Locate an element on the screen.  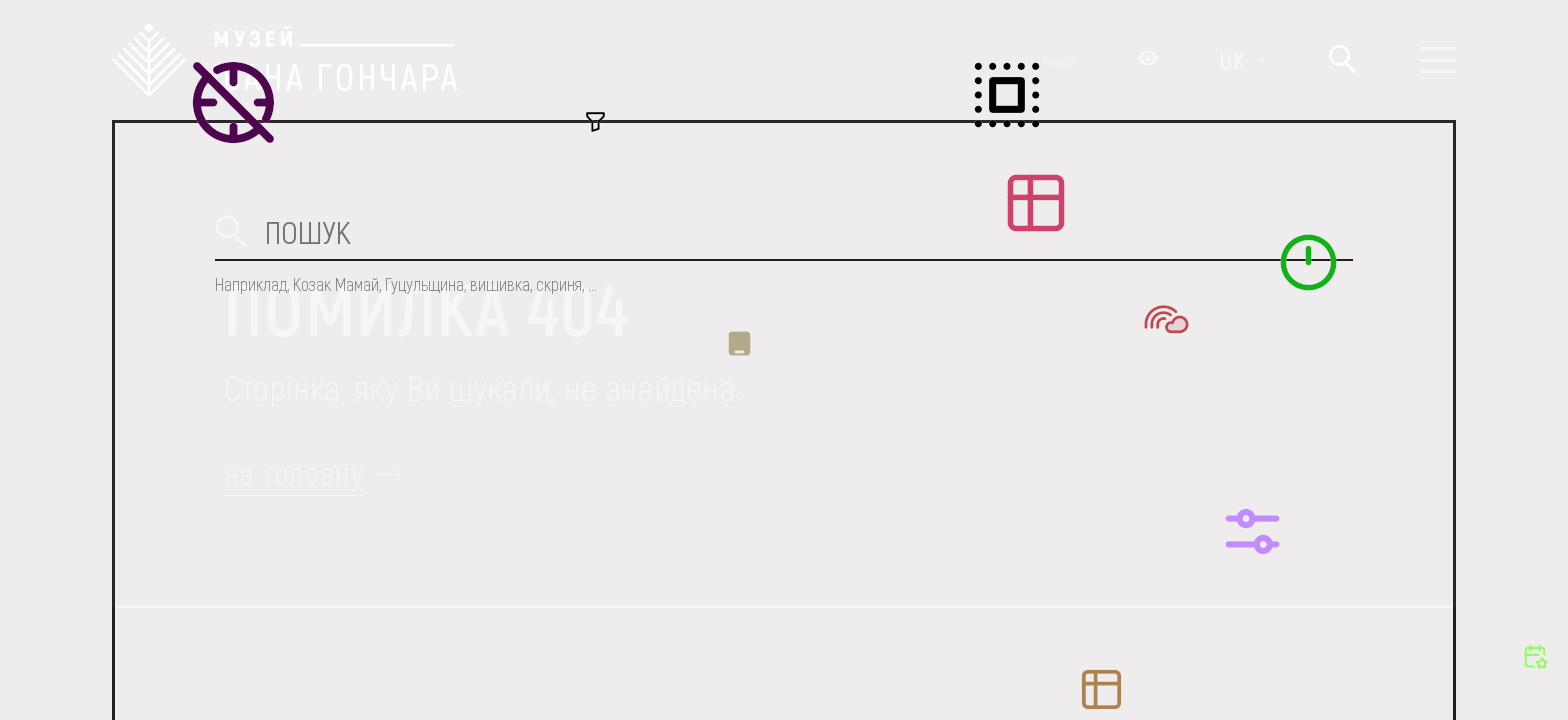
adjust margin spacing around an element is located at coordinates (1007, 95).